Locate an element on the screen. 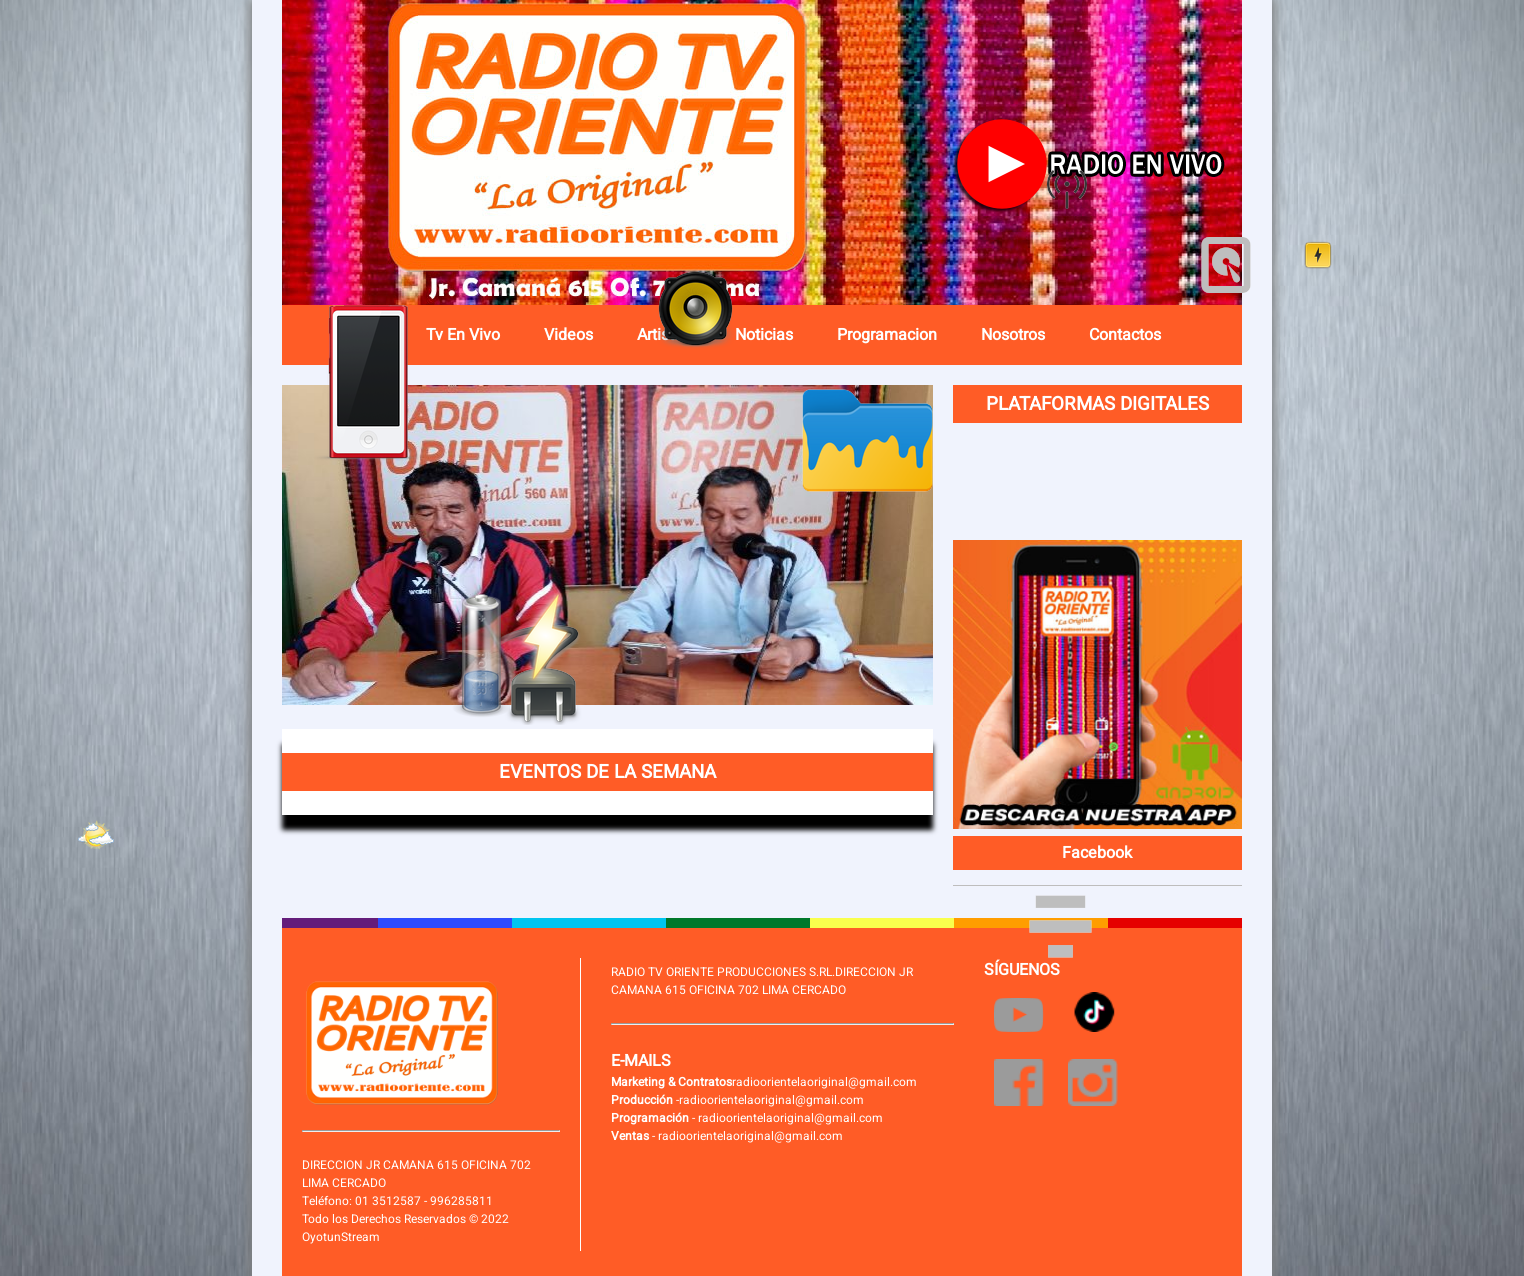  center align text is located at coordinates (1060, 926).